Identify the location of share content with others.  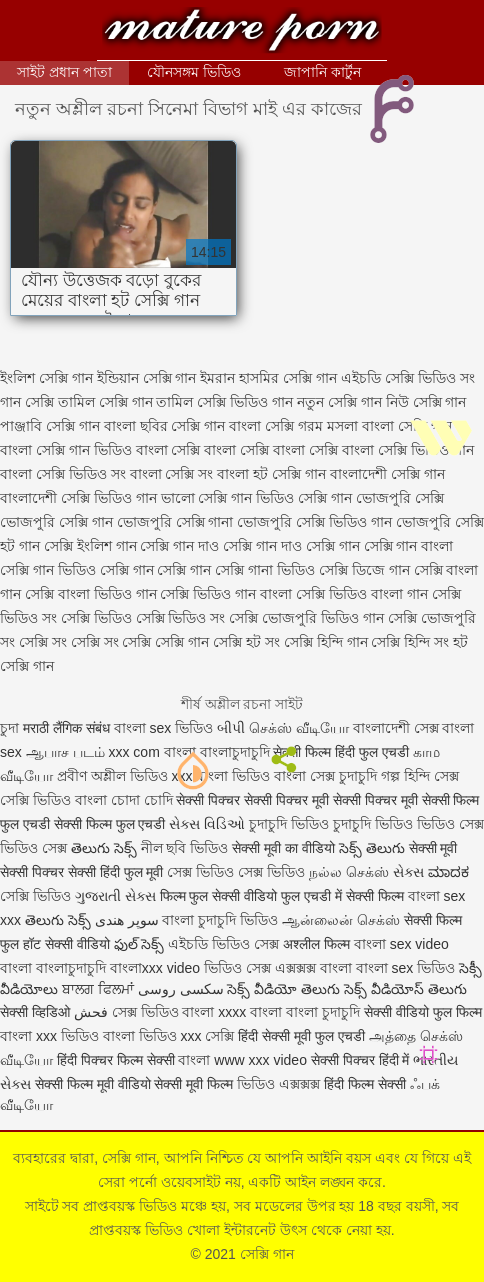
(284, 759).